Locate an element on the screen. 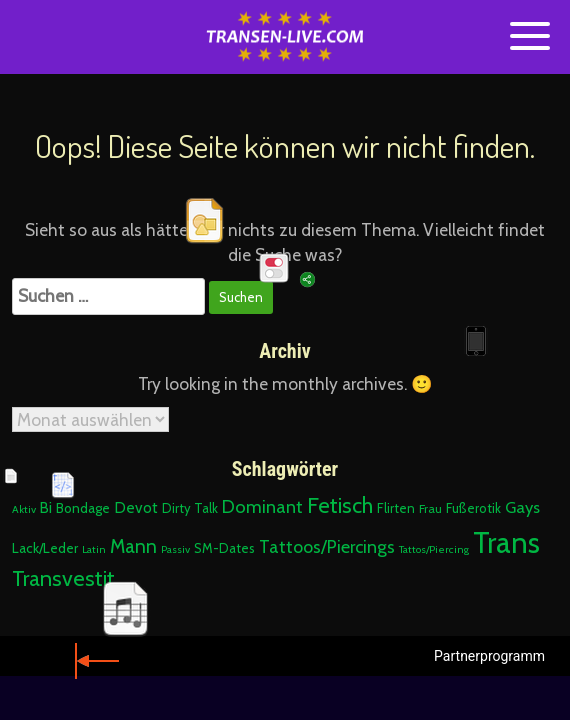 This screenshot has height=720, width=570. iPod Touch device in sidebar navigation is located at coordinates (476, 341).